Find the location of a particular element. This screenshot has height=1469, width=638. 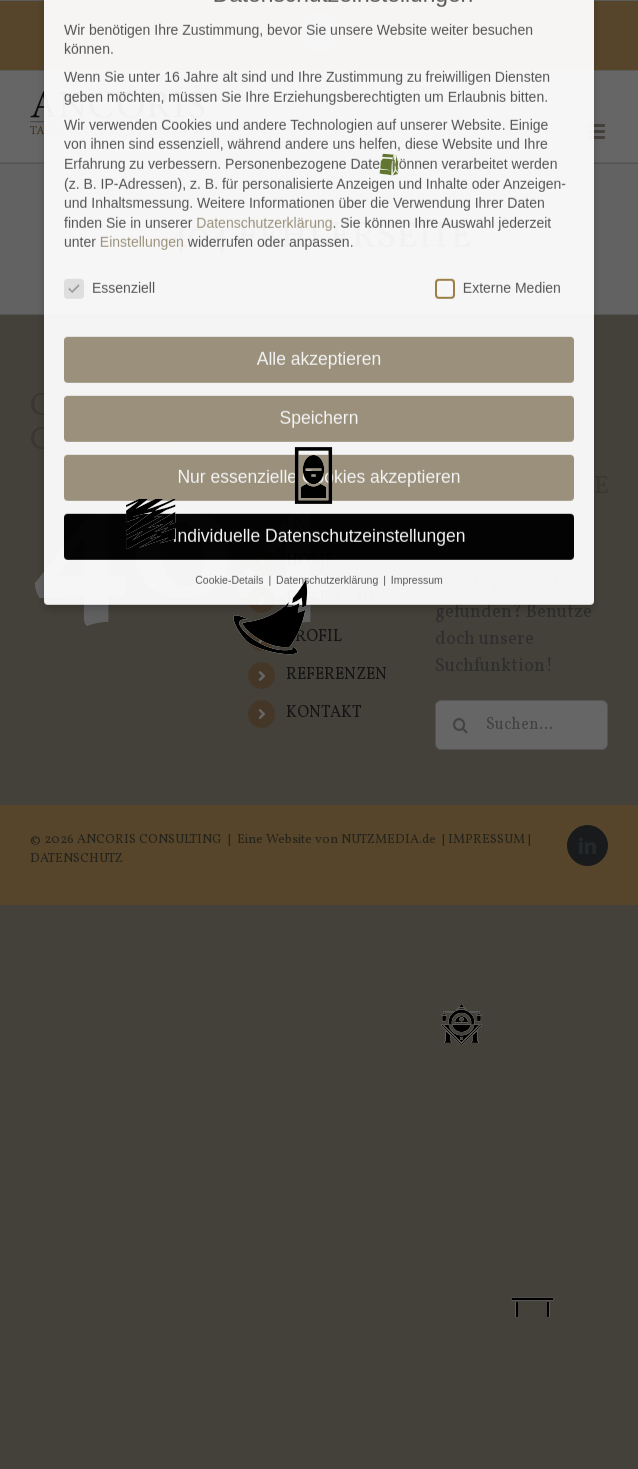

view or edit table data is located at coordinates (532, 1296).